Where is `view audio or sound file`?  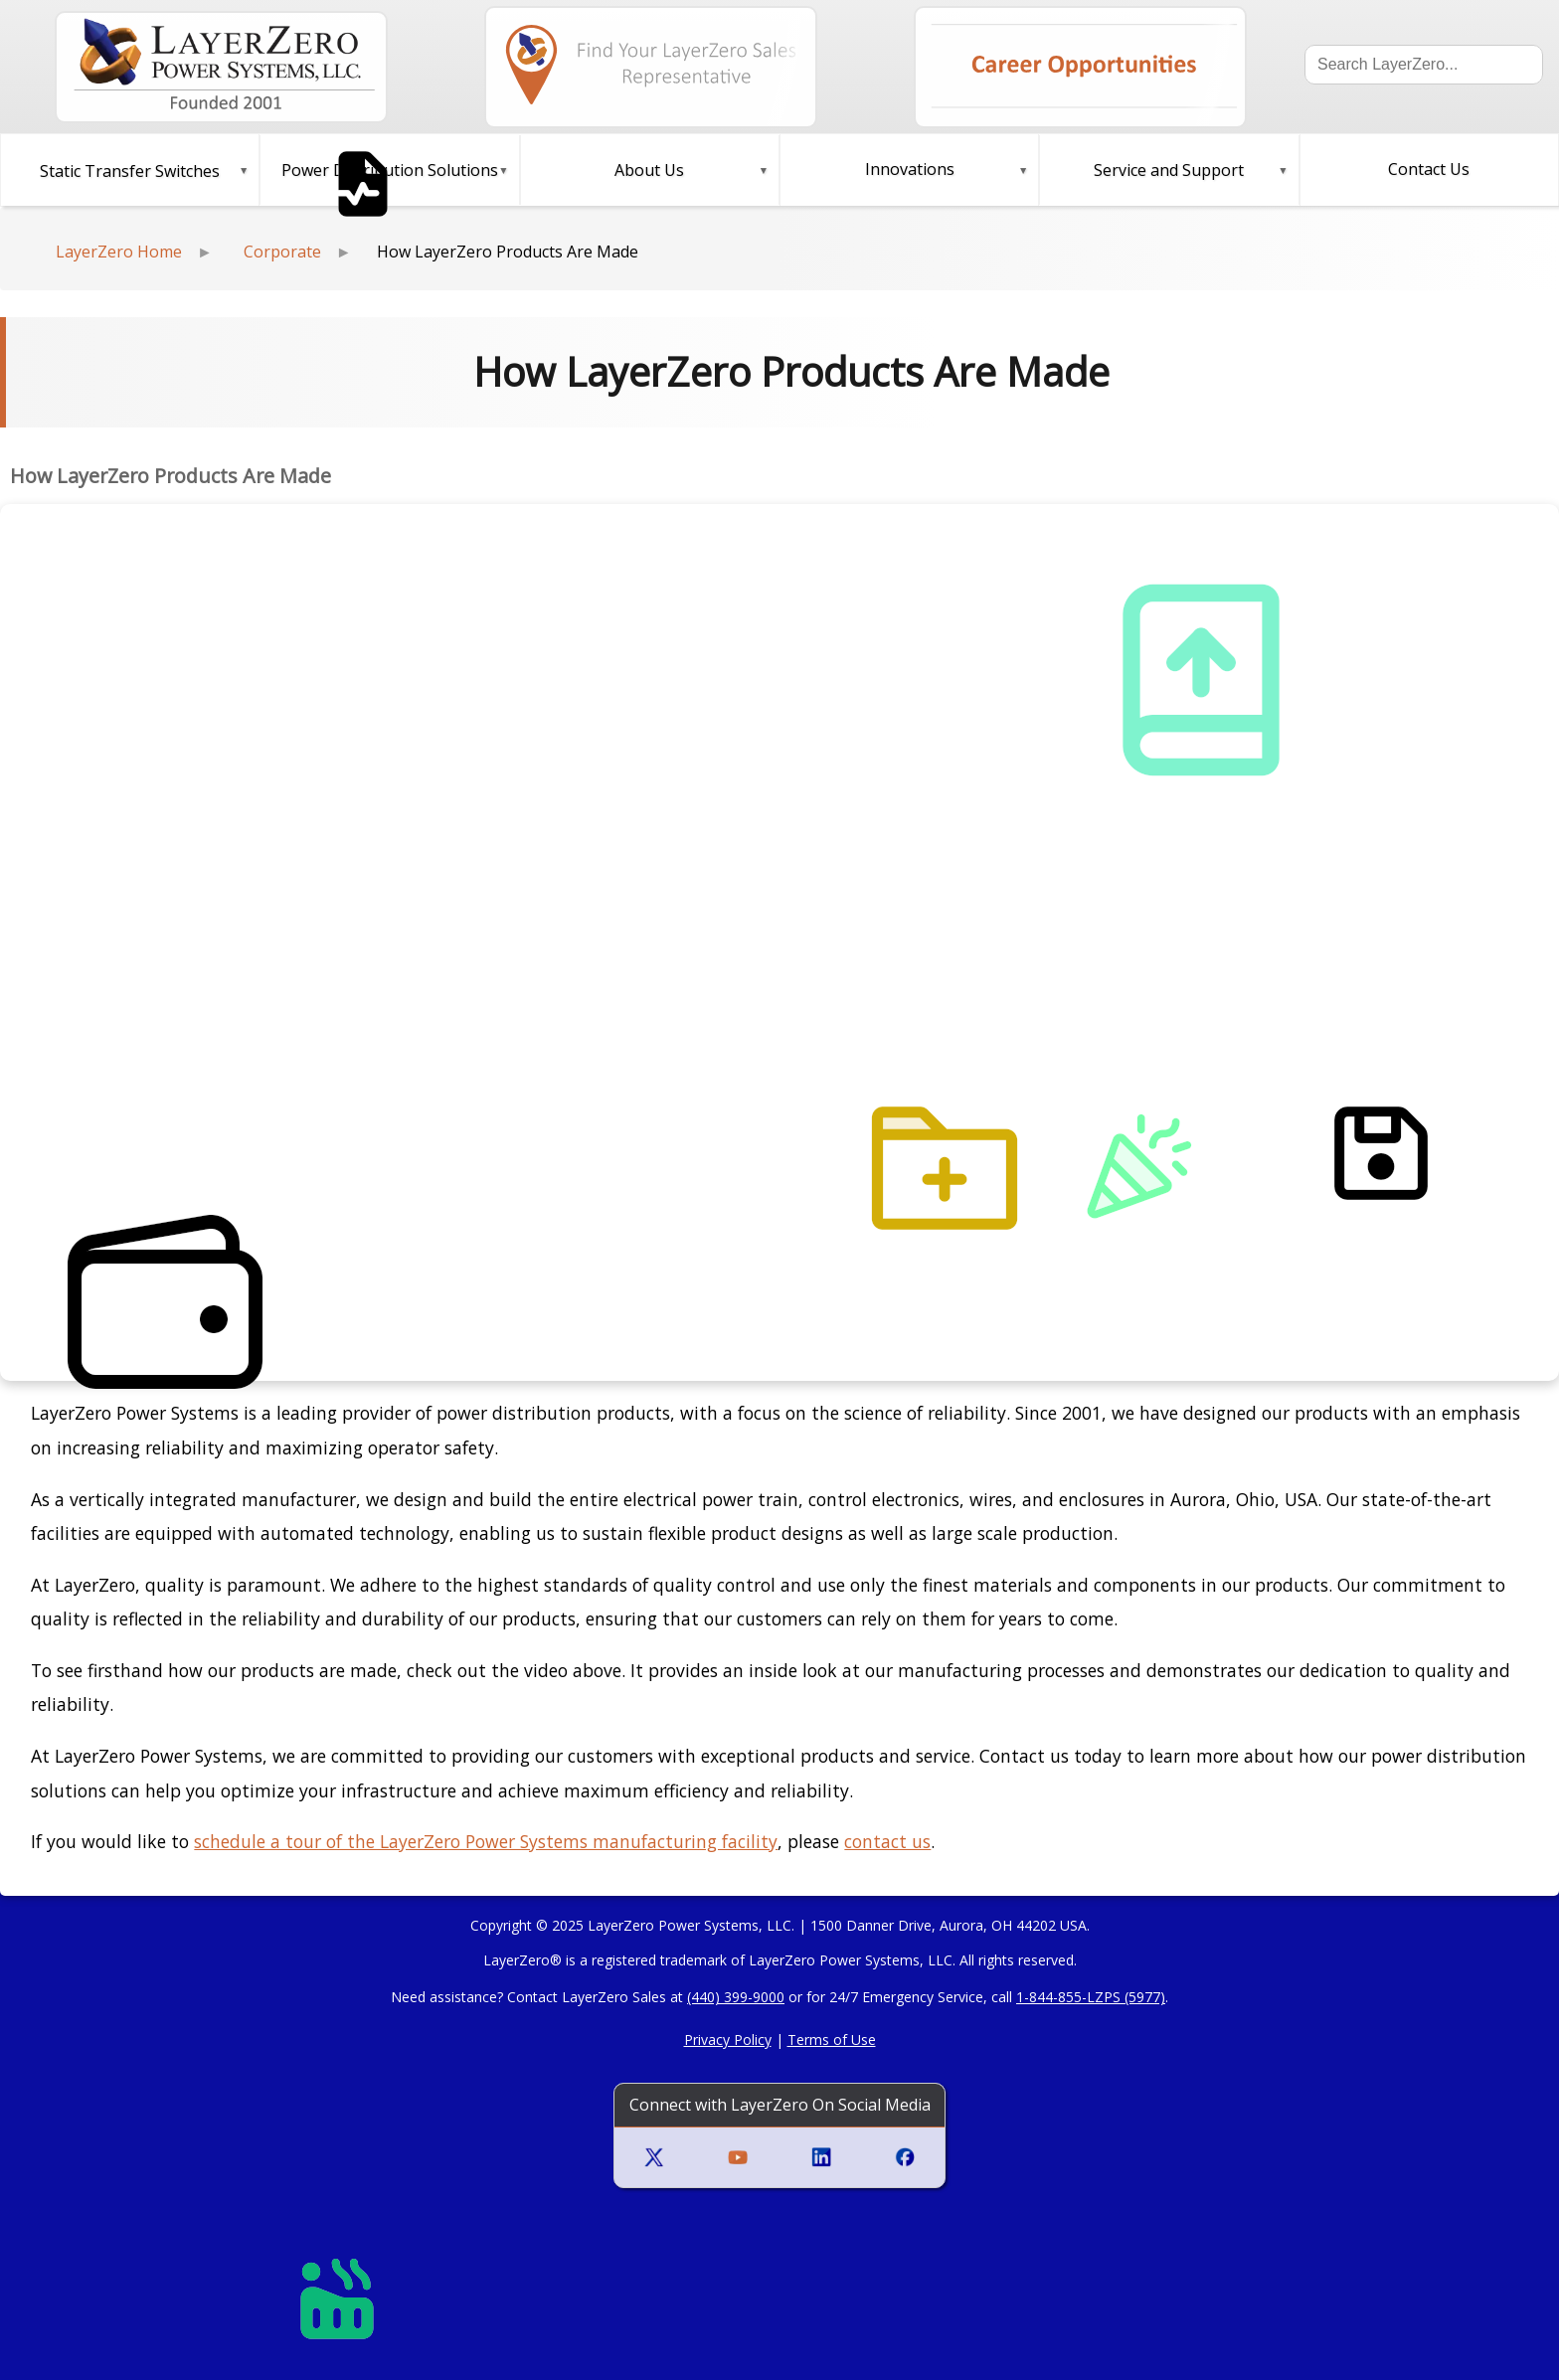
view audio or sound file is located at coordinates (363, 184).